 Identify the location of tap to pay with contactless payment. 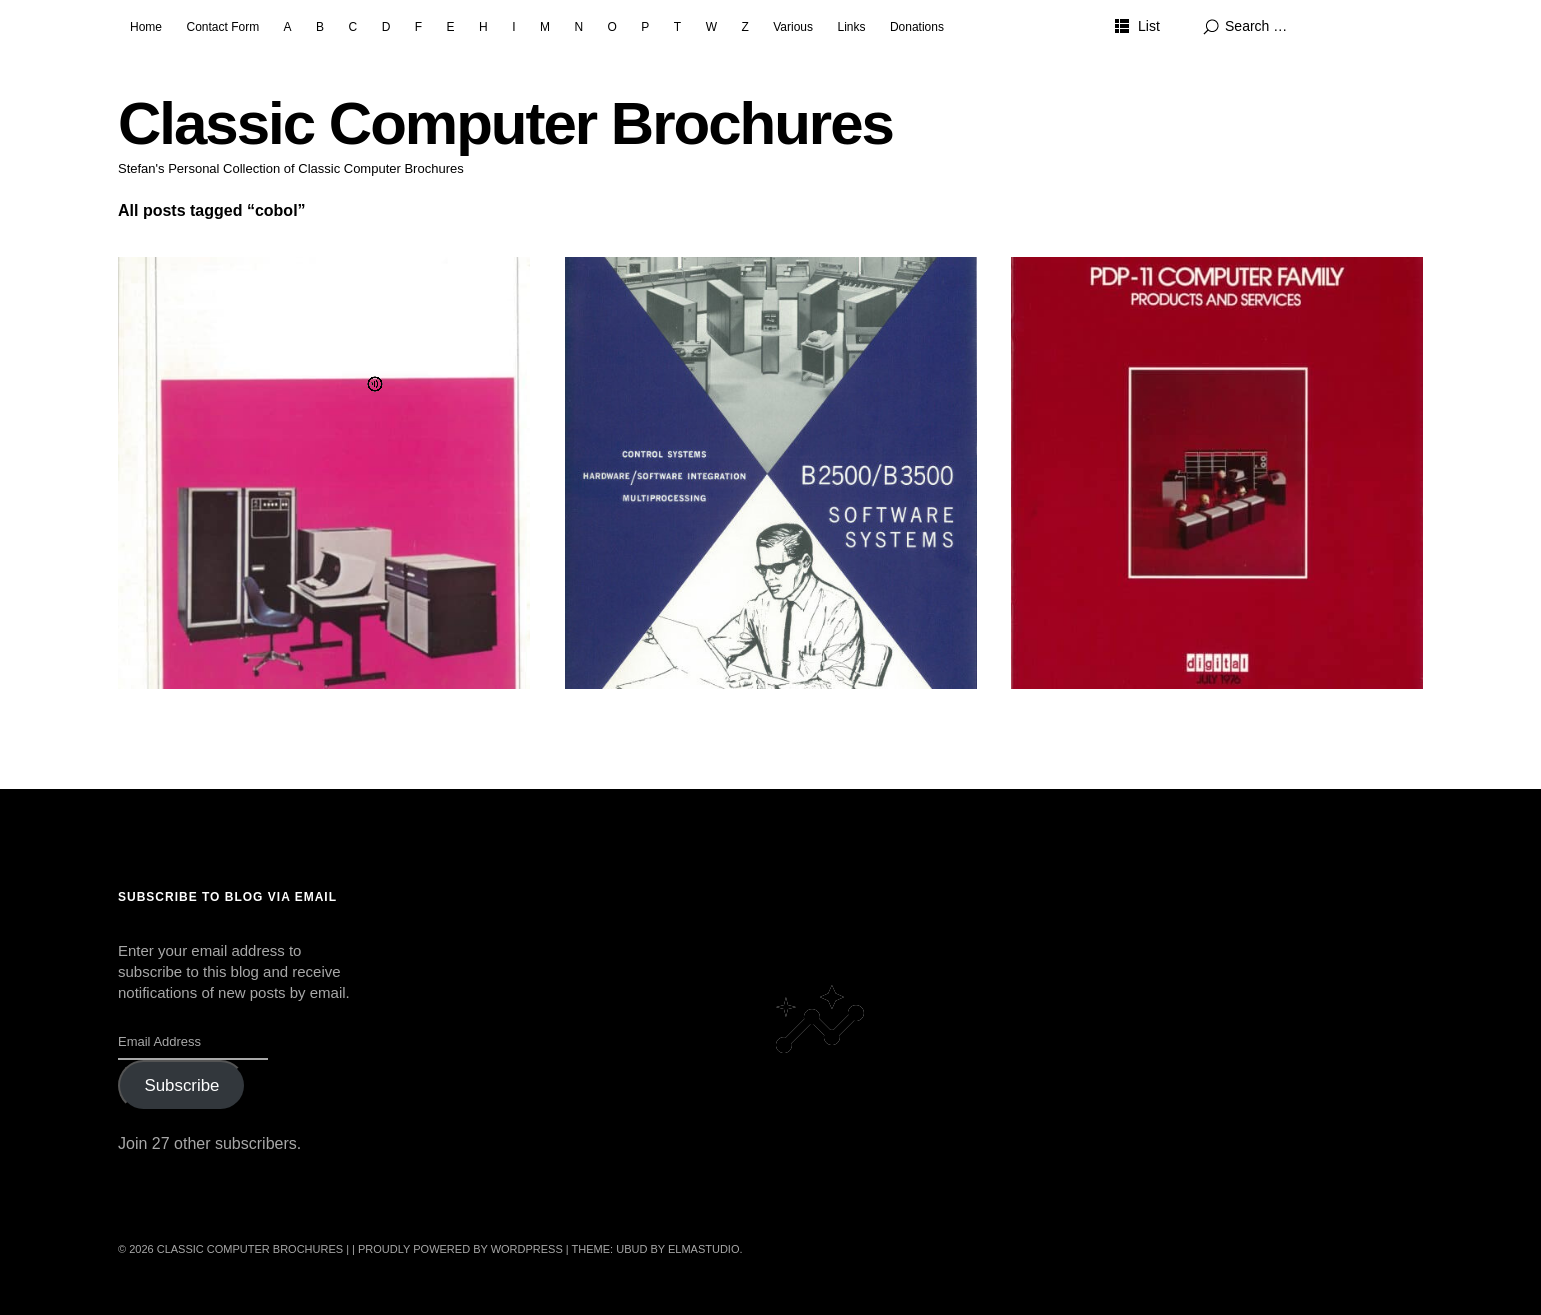
(375, 384).